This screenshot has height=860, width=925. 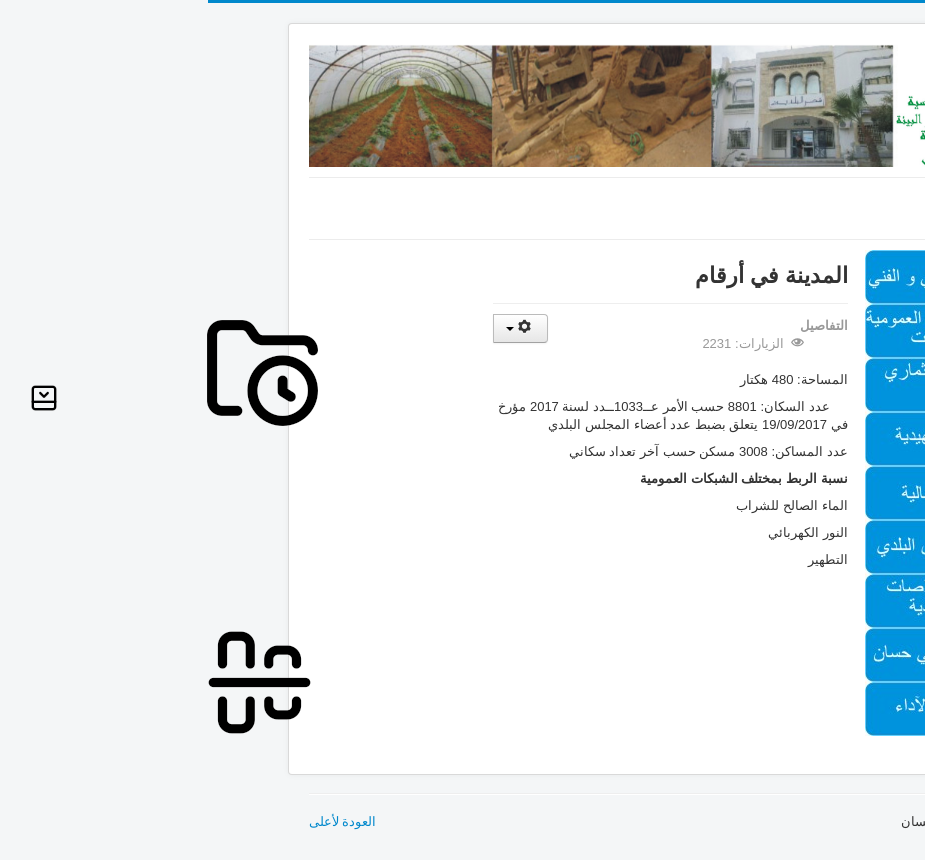 I want to click on align selected objects to horizontal center, so click(x=259, y=682).